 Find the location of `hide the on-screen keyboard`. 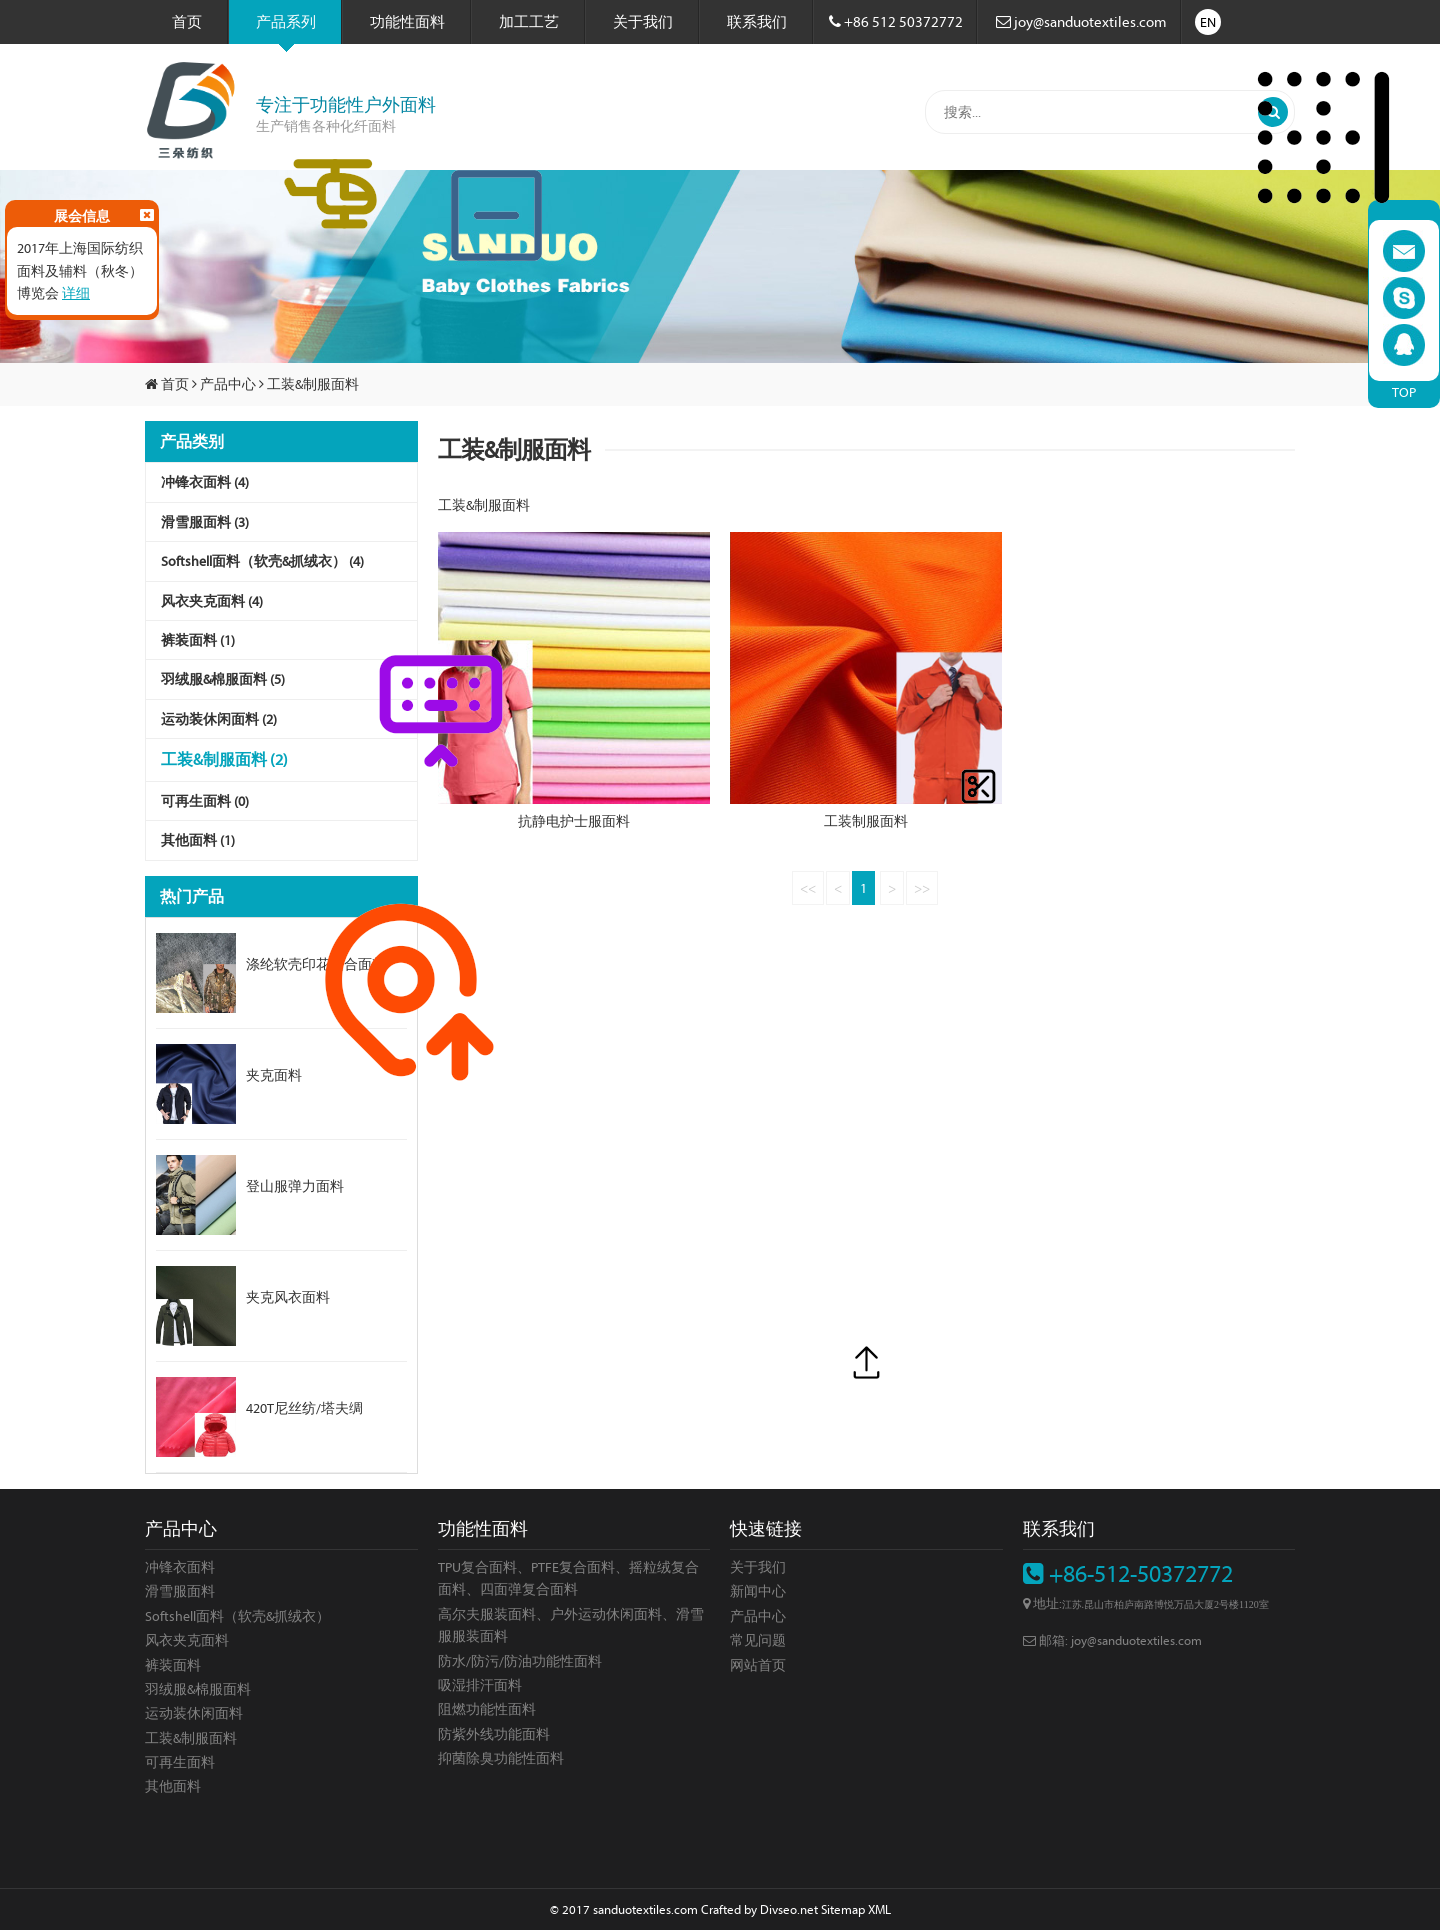

hide the on-screen keyboard is located at coordinates (441, 711).